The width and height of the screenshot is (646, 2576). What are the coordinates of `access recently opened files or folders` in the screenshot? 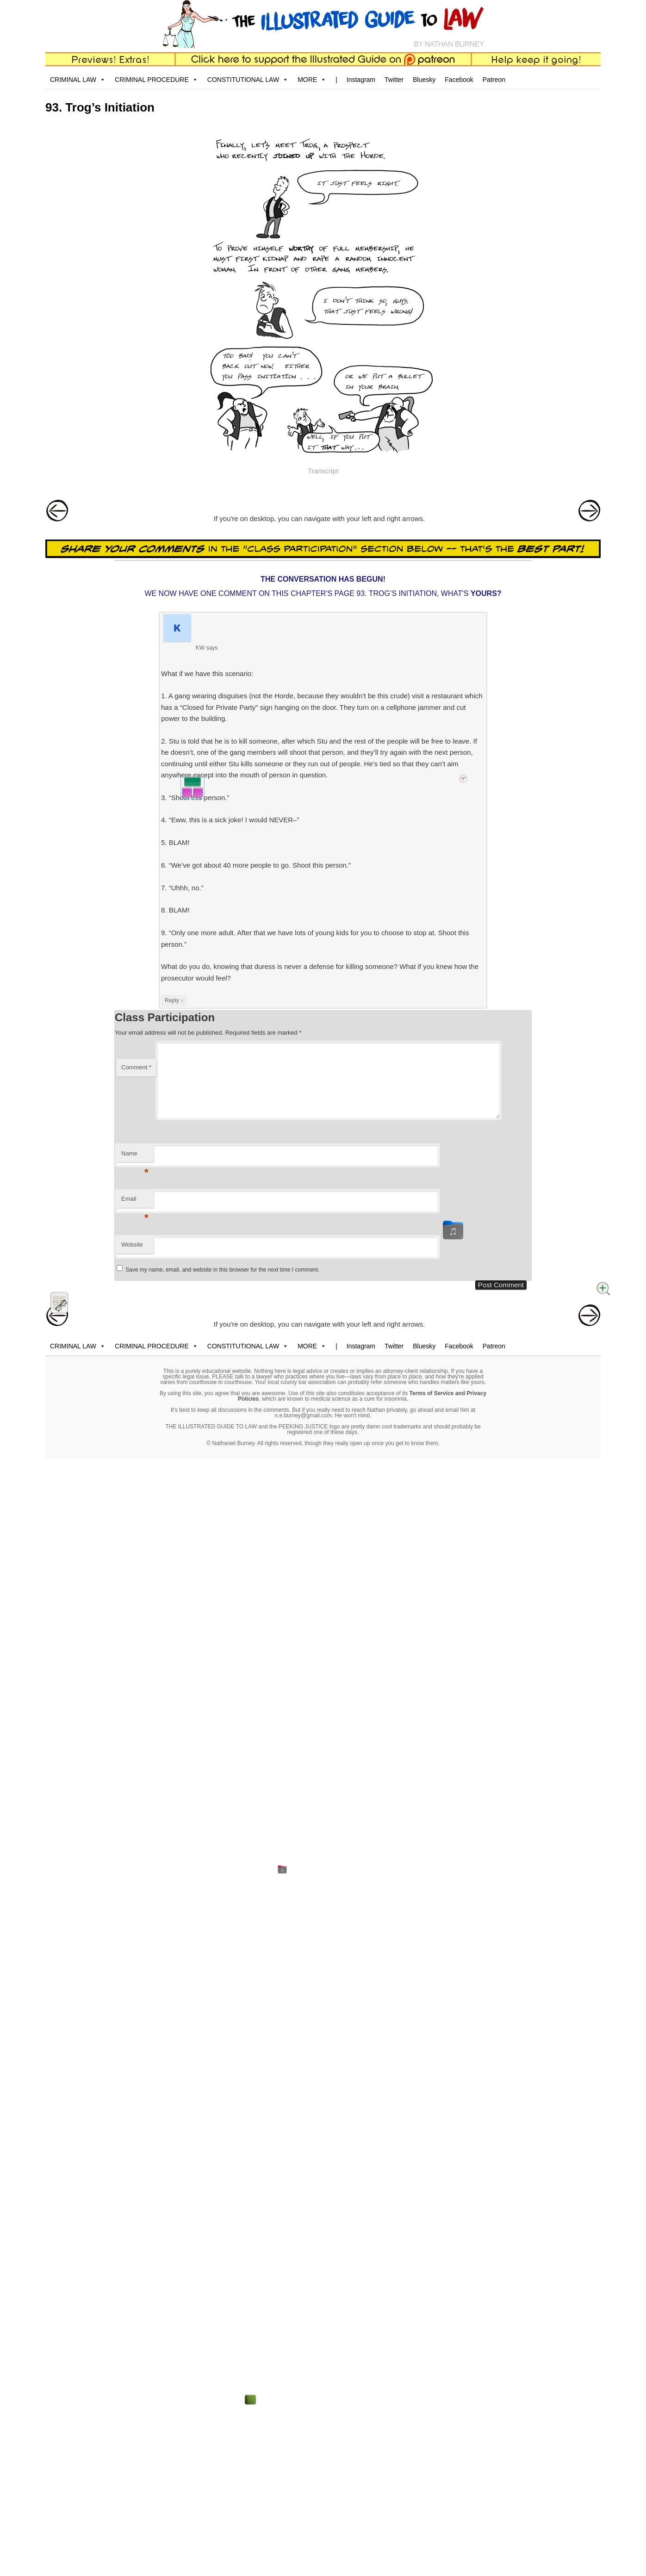 It's located at (463, 779).